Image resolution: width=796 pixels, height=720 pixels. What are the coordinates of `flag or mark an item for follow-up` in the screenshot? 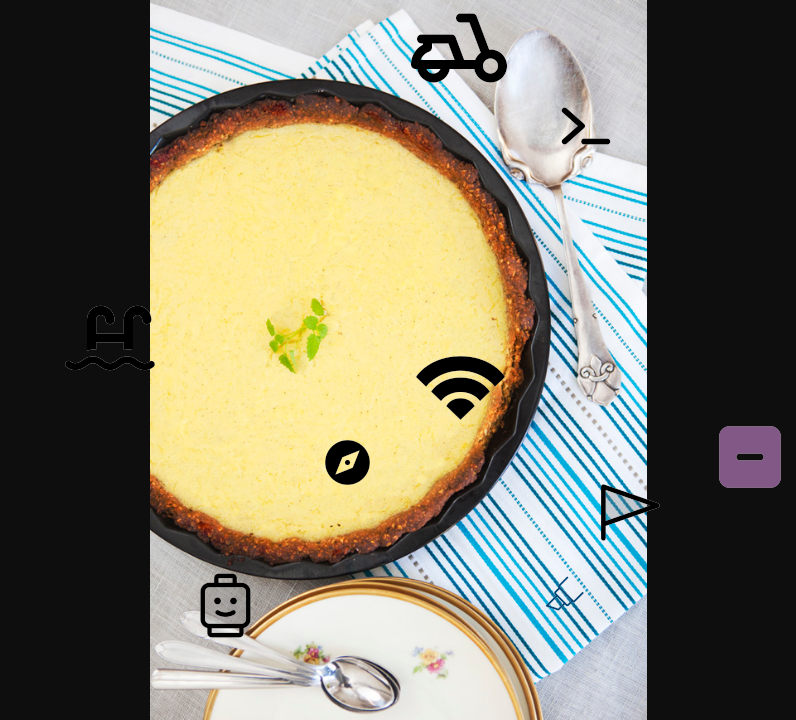 It's located at (624, 512).